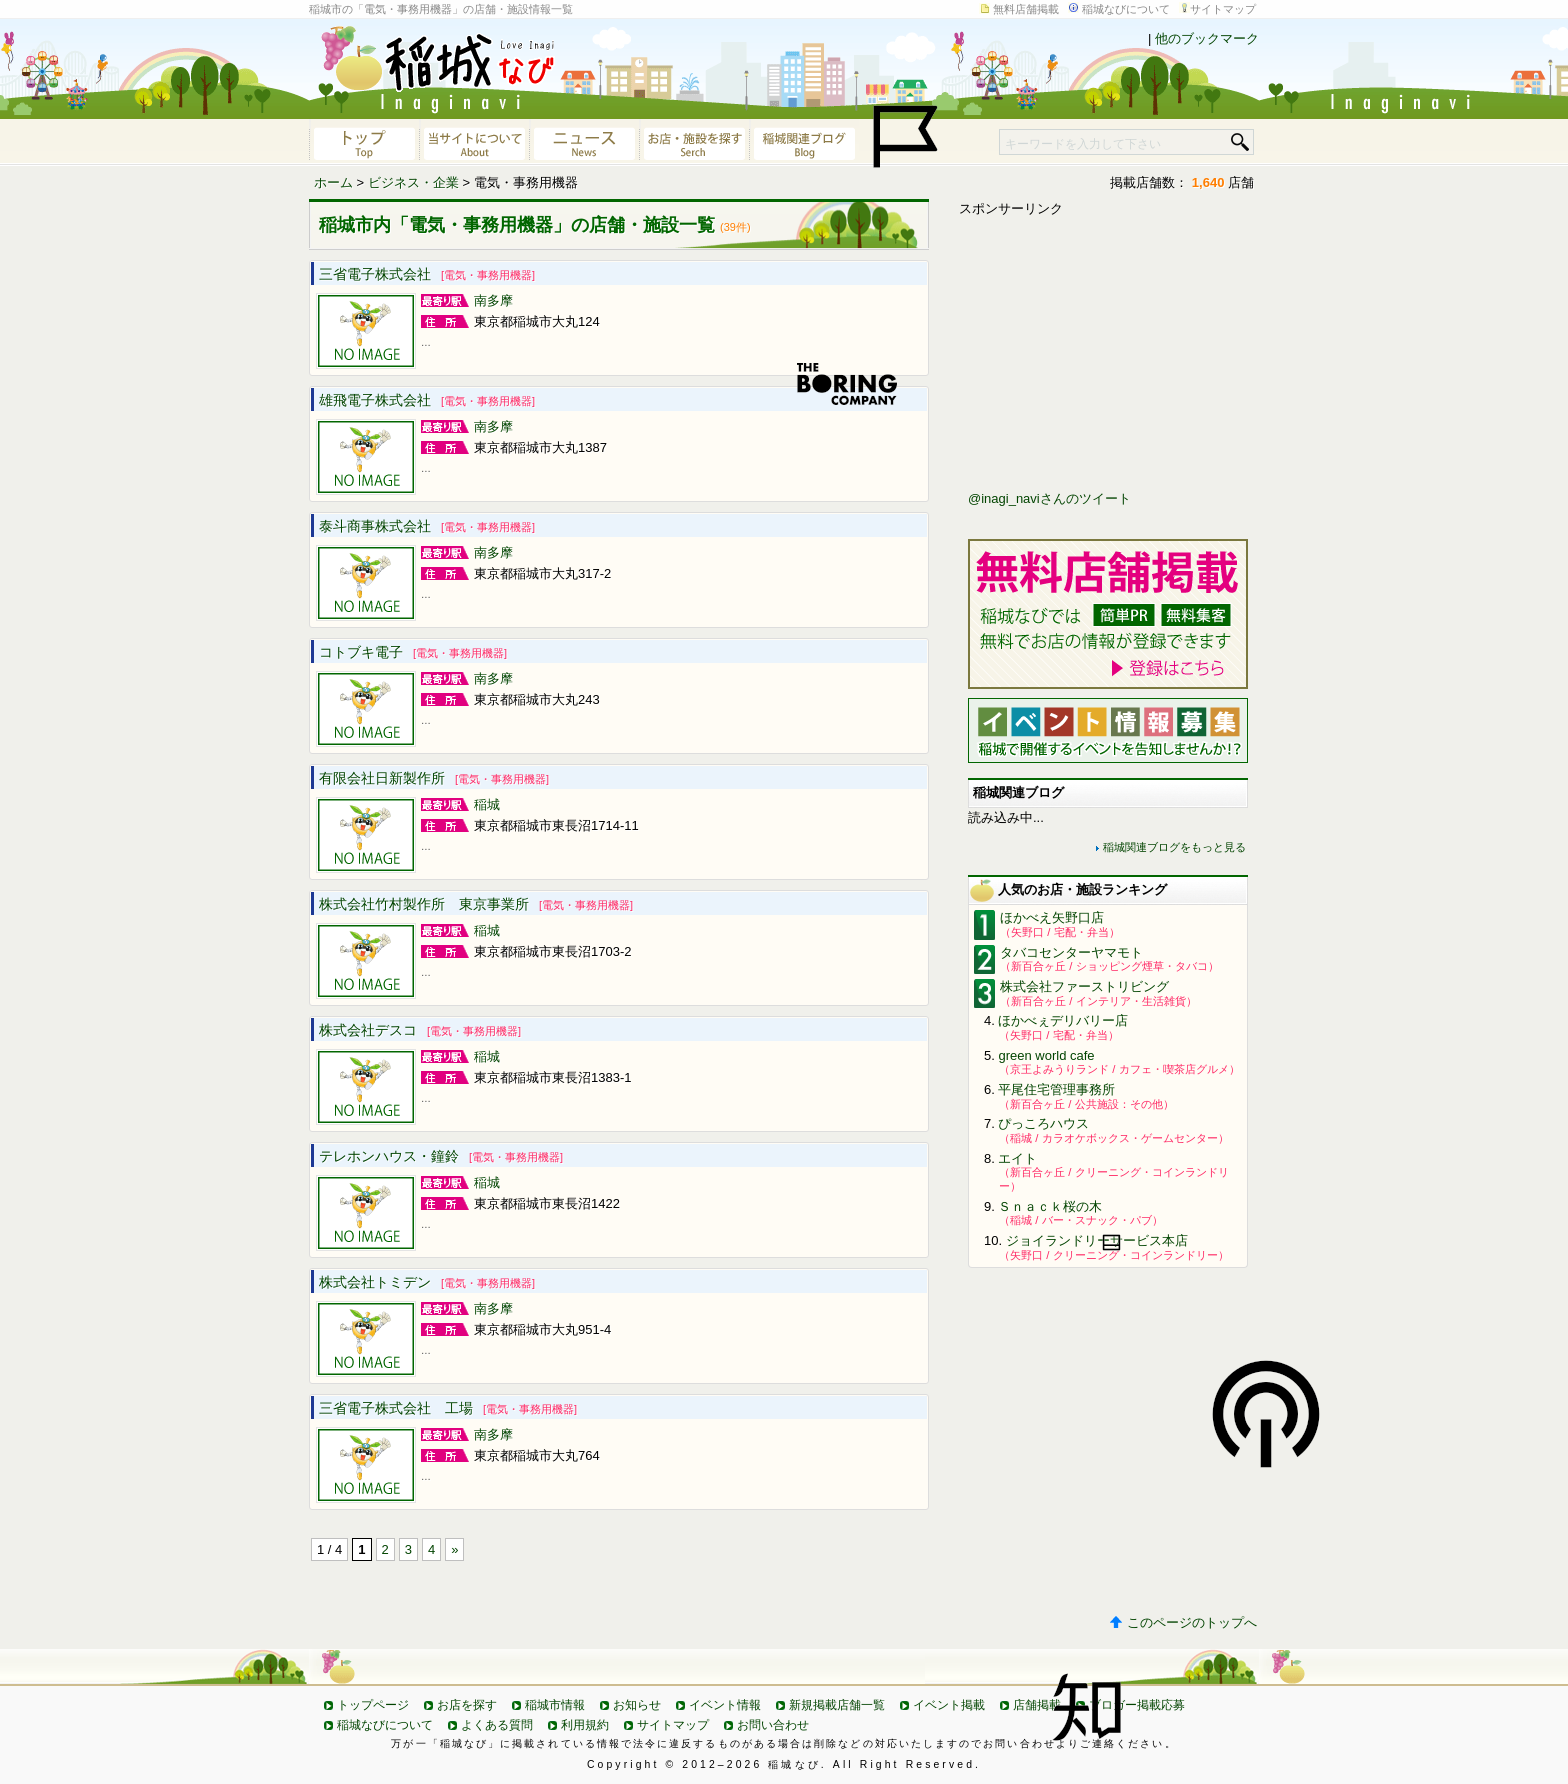 The width and height of the screenshot is (1568, 1784). I want to click on the boring company logo, so click(847, 384).